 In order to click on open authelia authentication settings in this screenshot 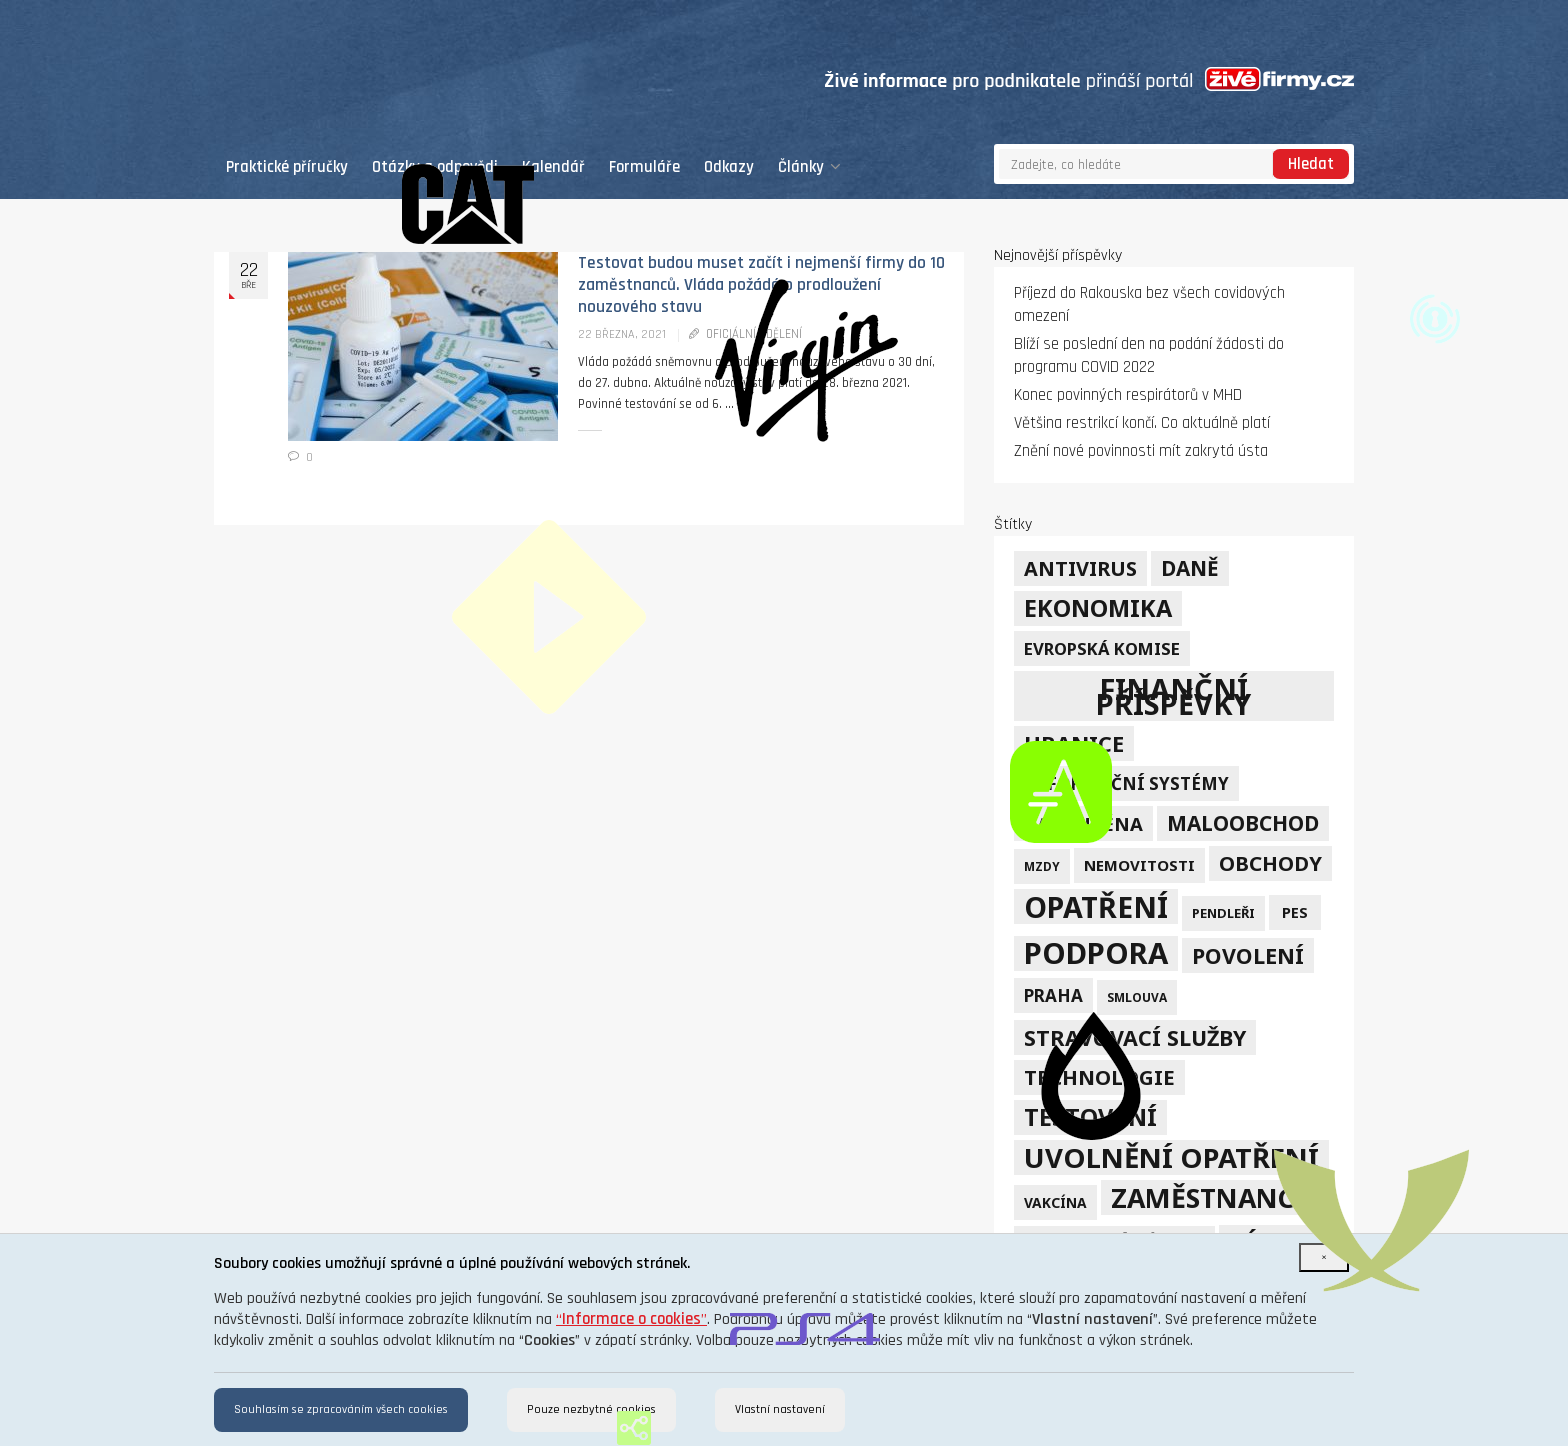, I will do `click(1435, 319)`.